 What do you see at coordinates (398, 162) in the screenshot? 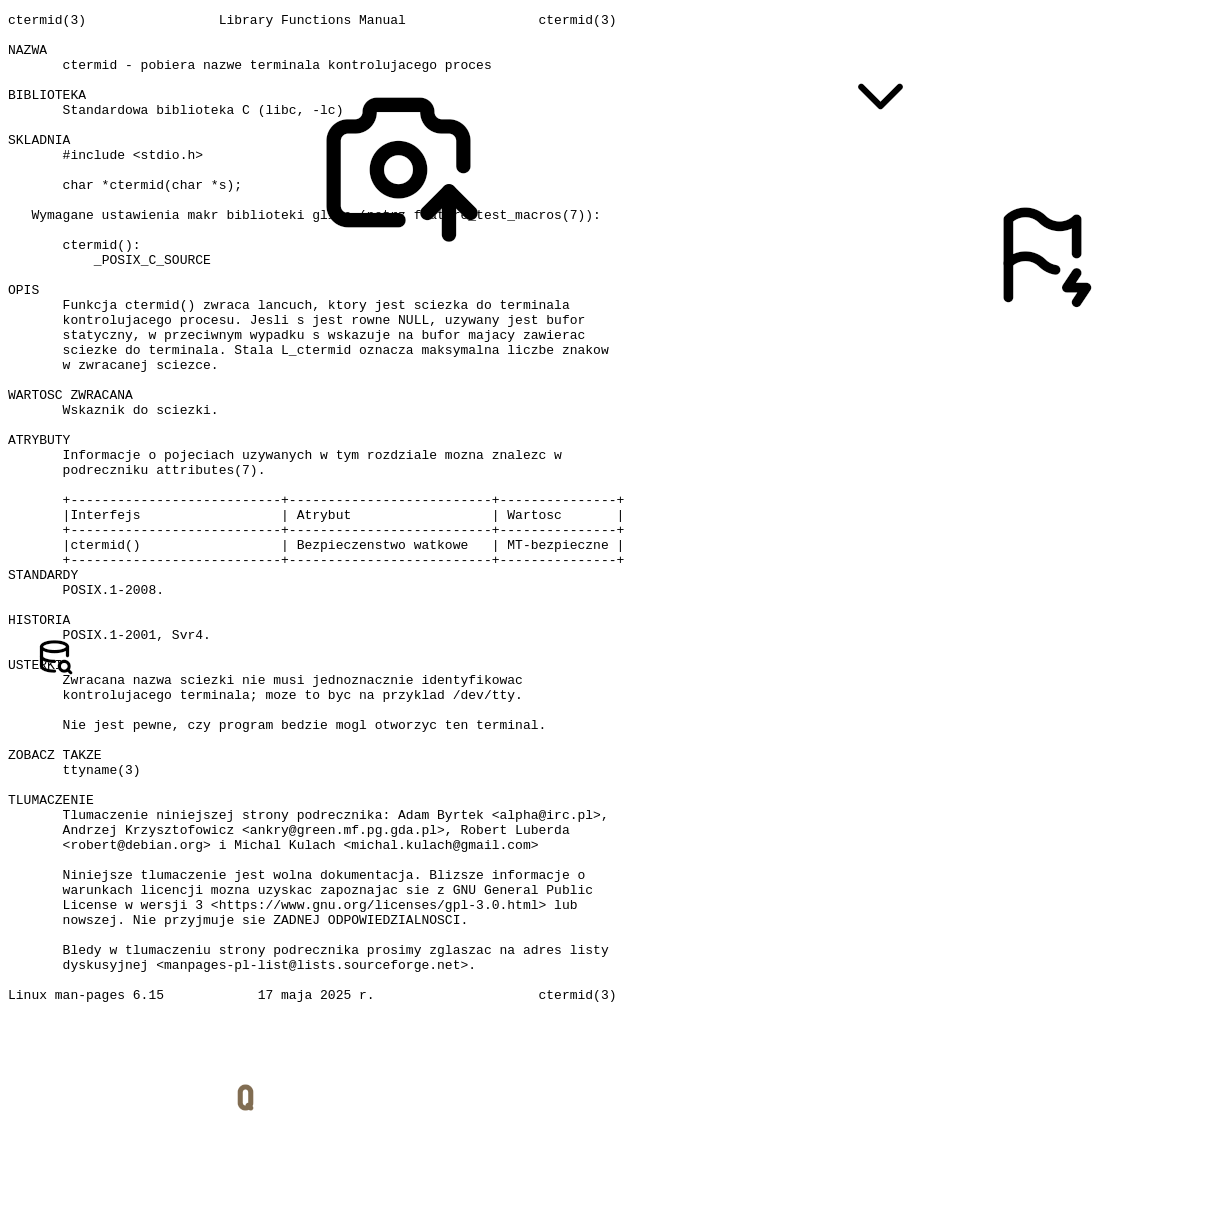
I see `upload a photo from your camera` at bounding box center [398, 162].